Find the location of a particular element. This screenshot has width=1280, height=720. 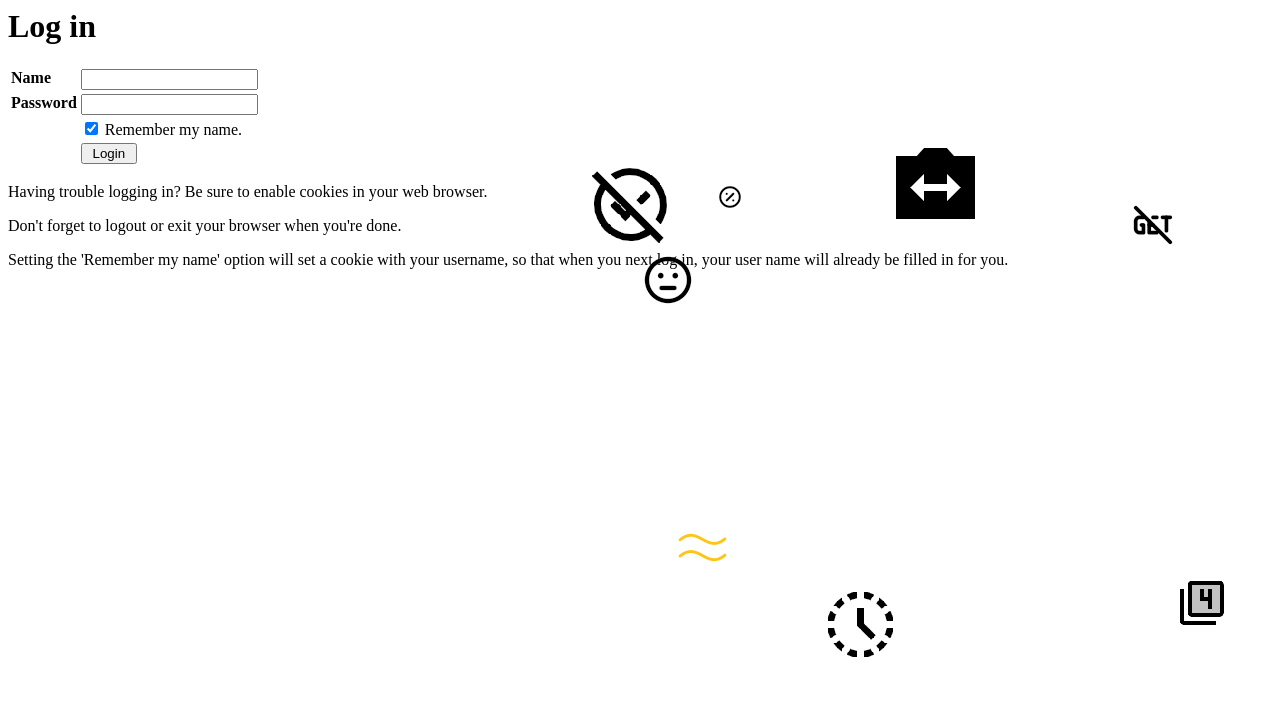

indicates approximate or estimated value is located at coordinates (702, 547).